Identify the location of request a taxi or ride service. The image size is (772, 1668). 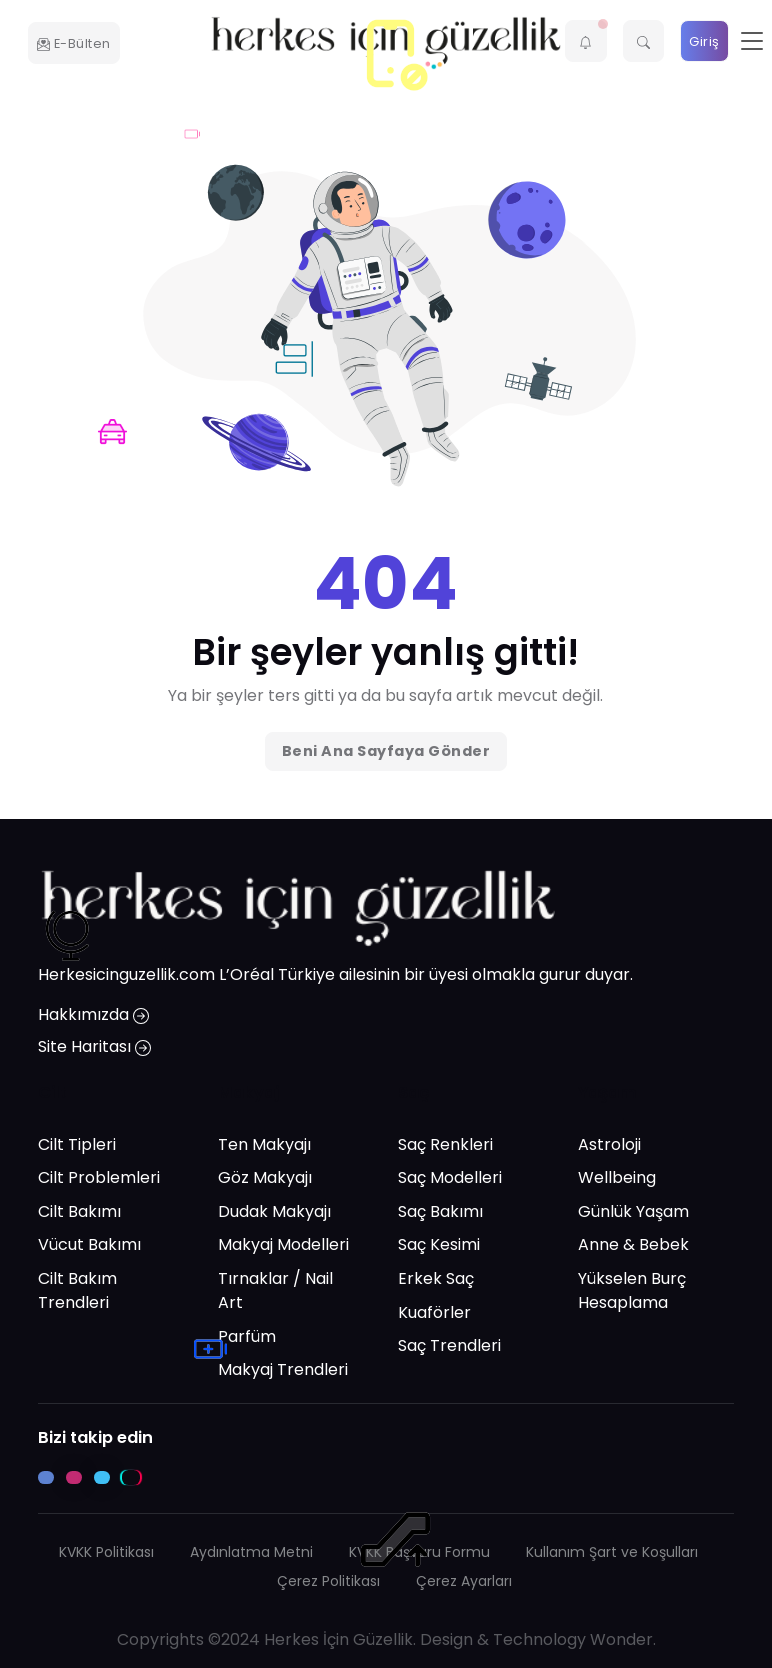
(112, 433).